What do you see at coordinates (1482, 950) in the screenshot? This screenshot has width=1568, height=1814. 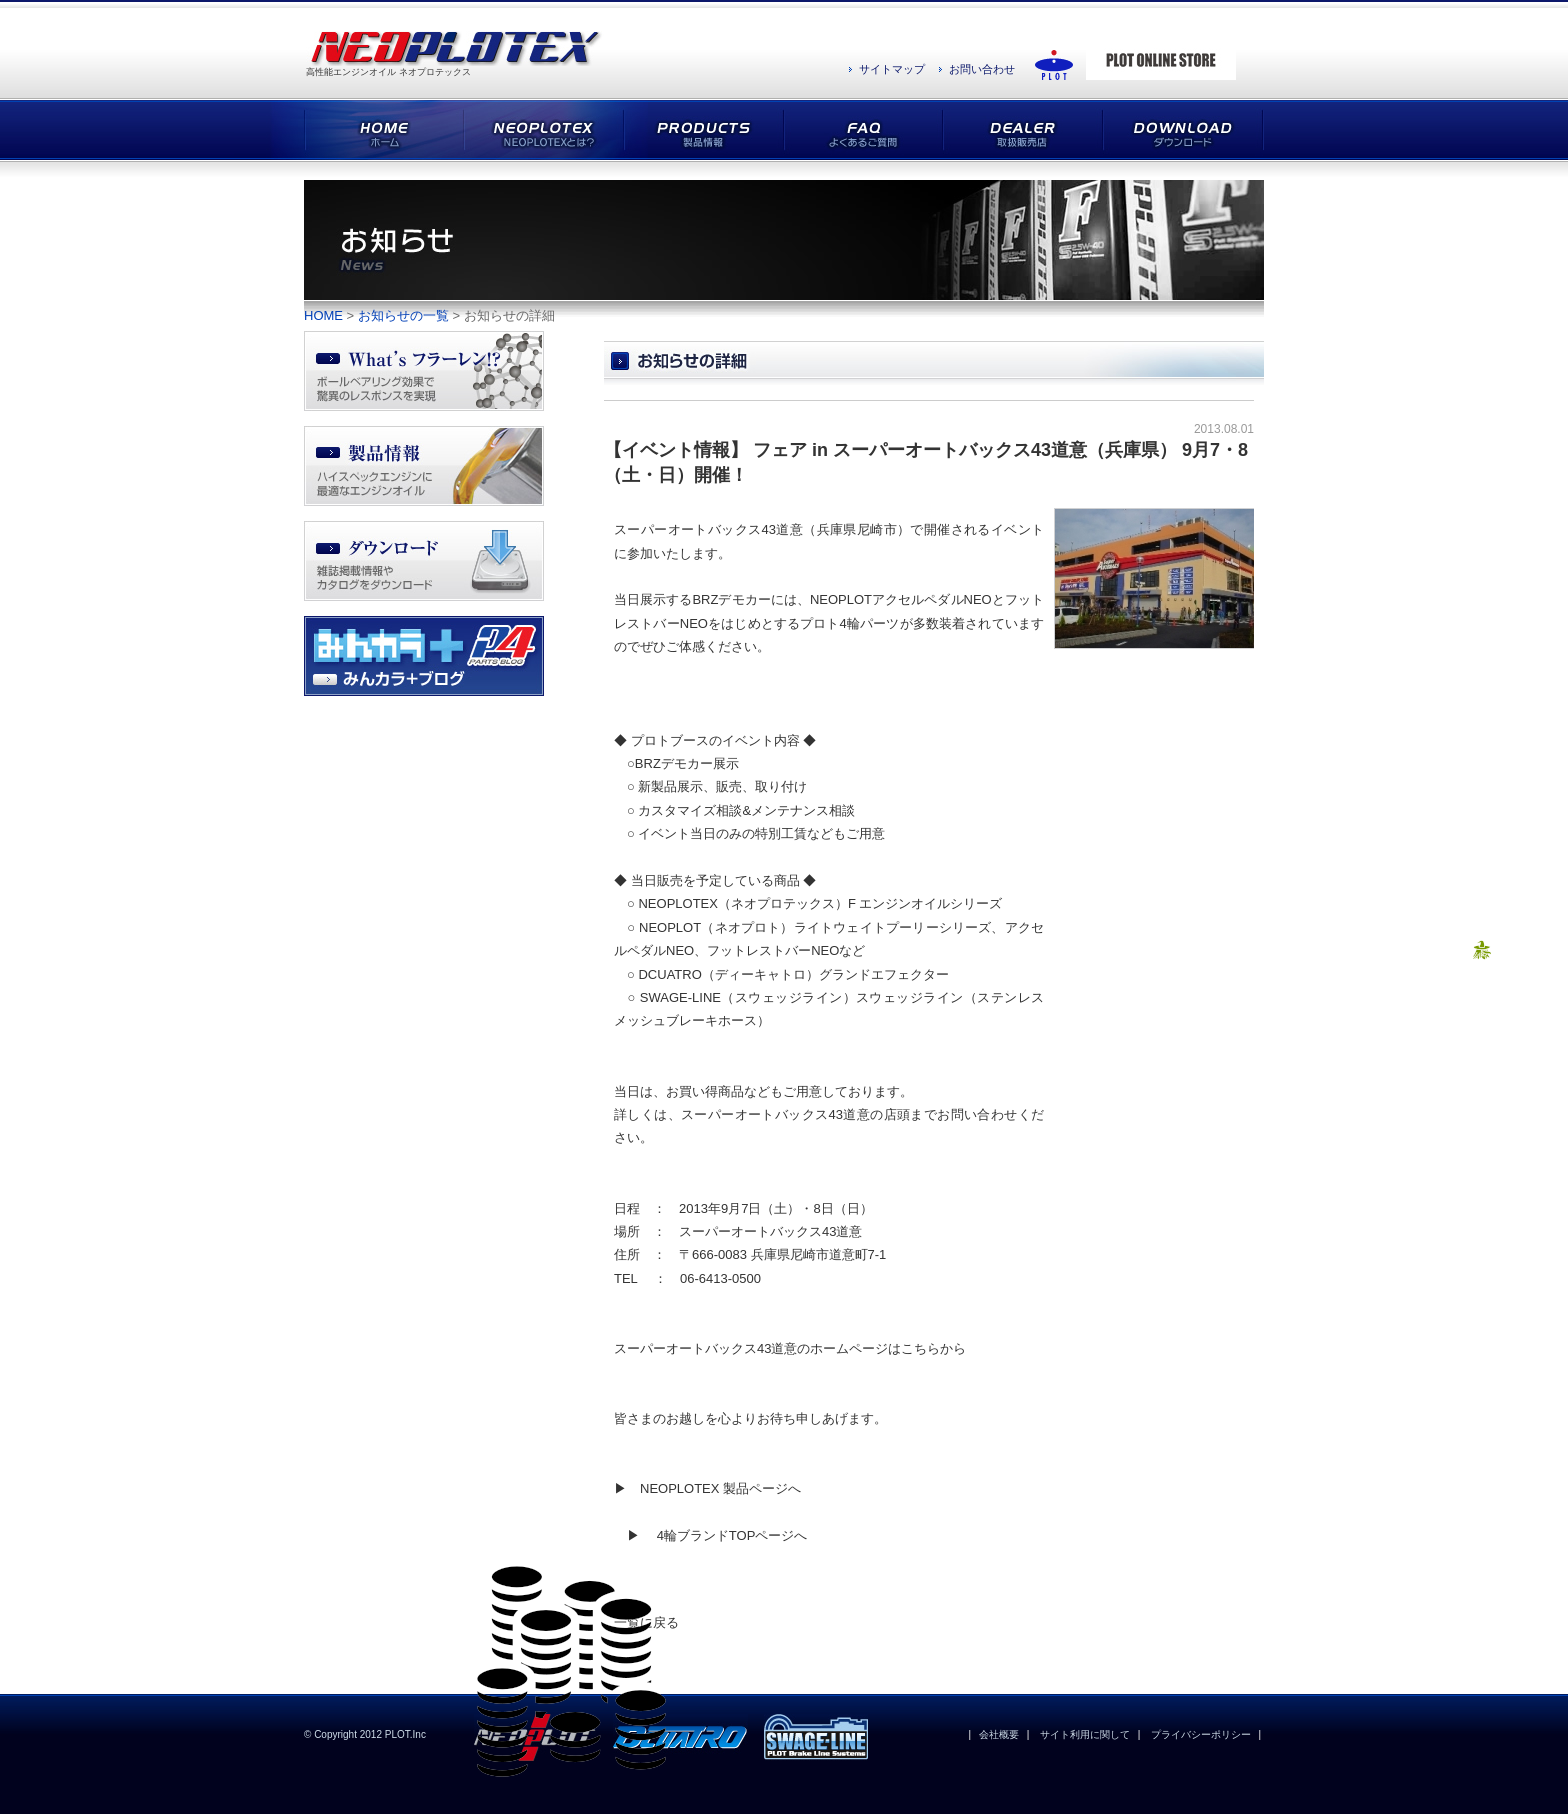 I see `access halloween or spooky themed content` at bounding box center [1482, 950].